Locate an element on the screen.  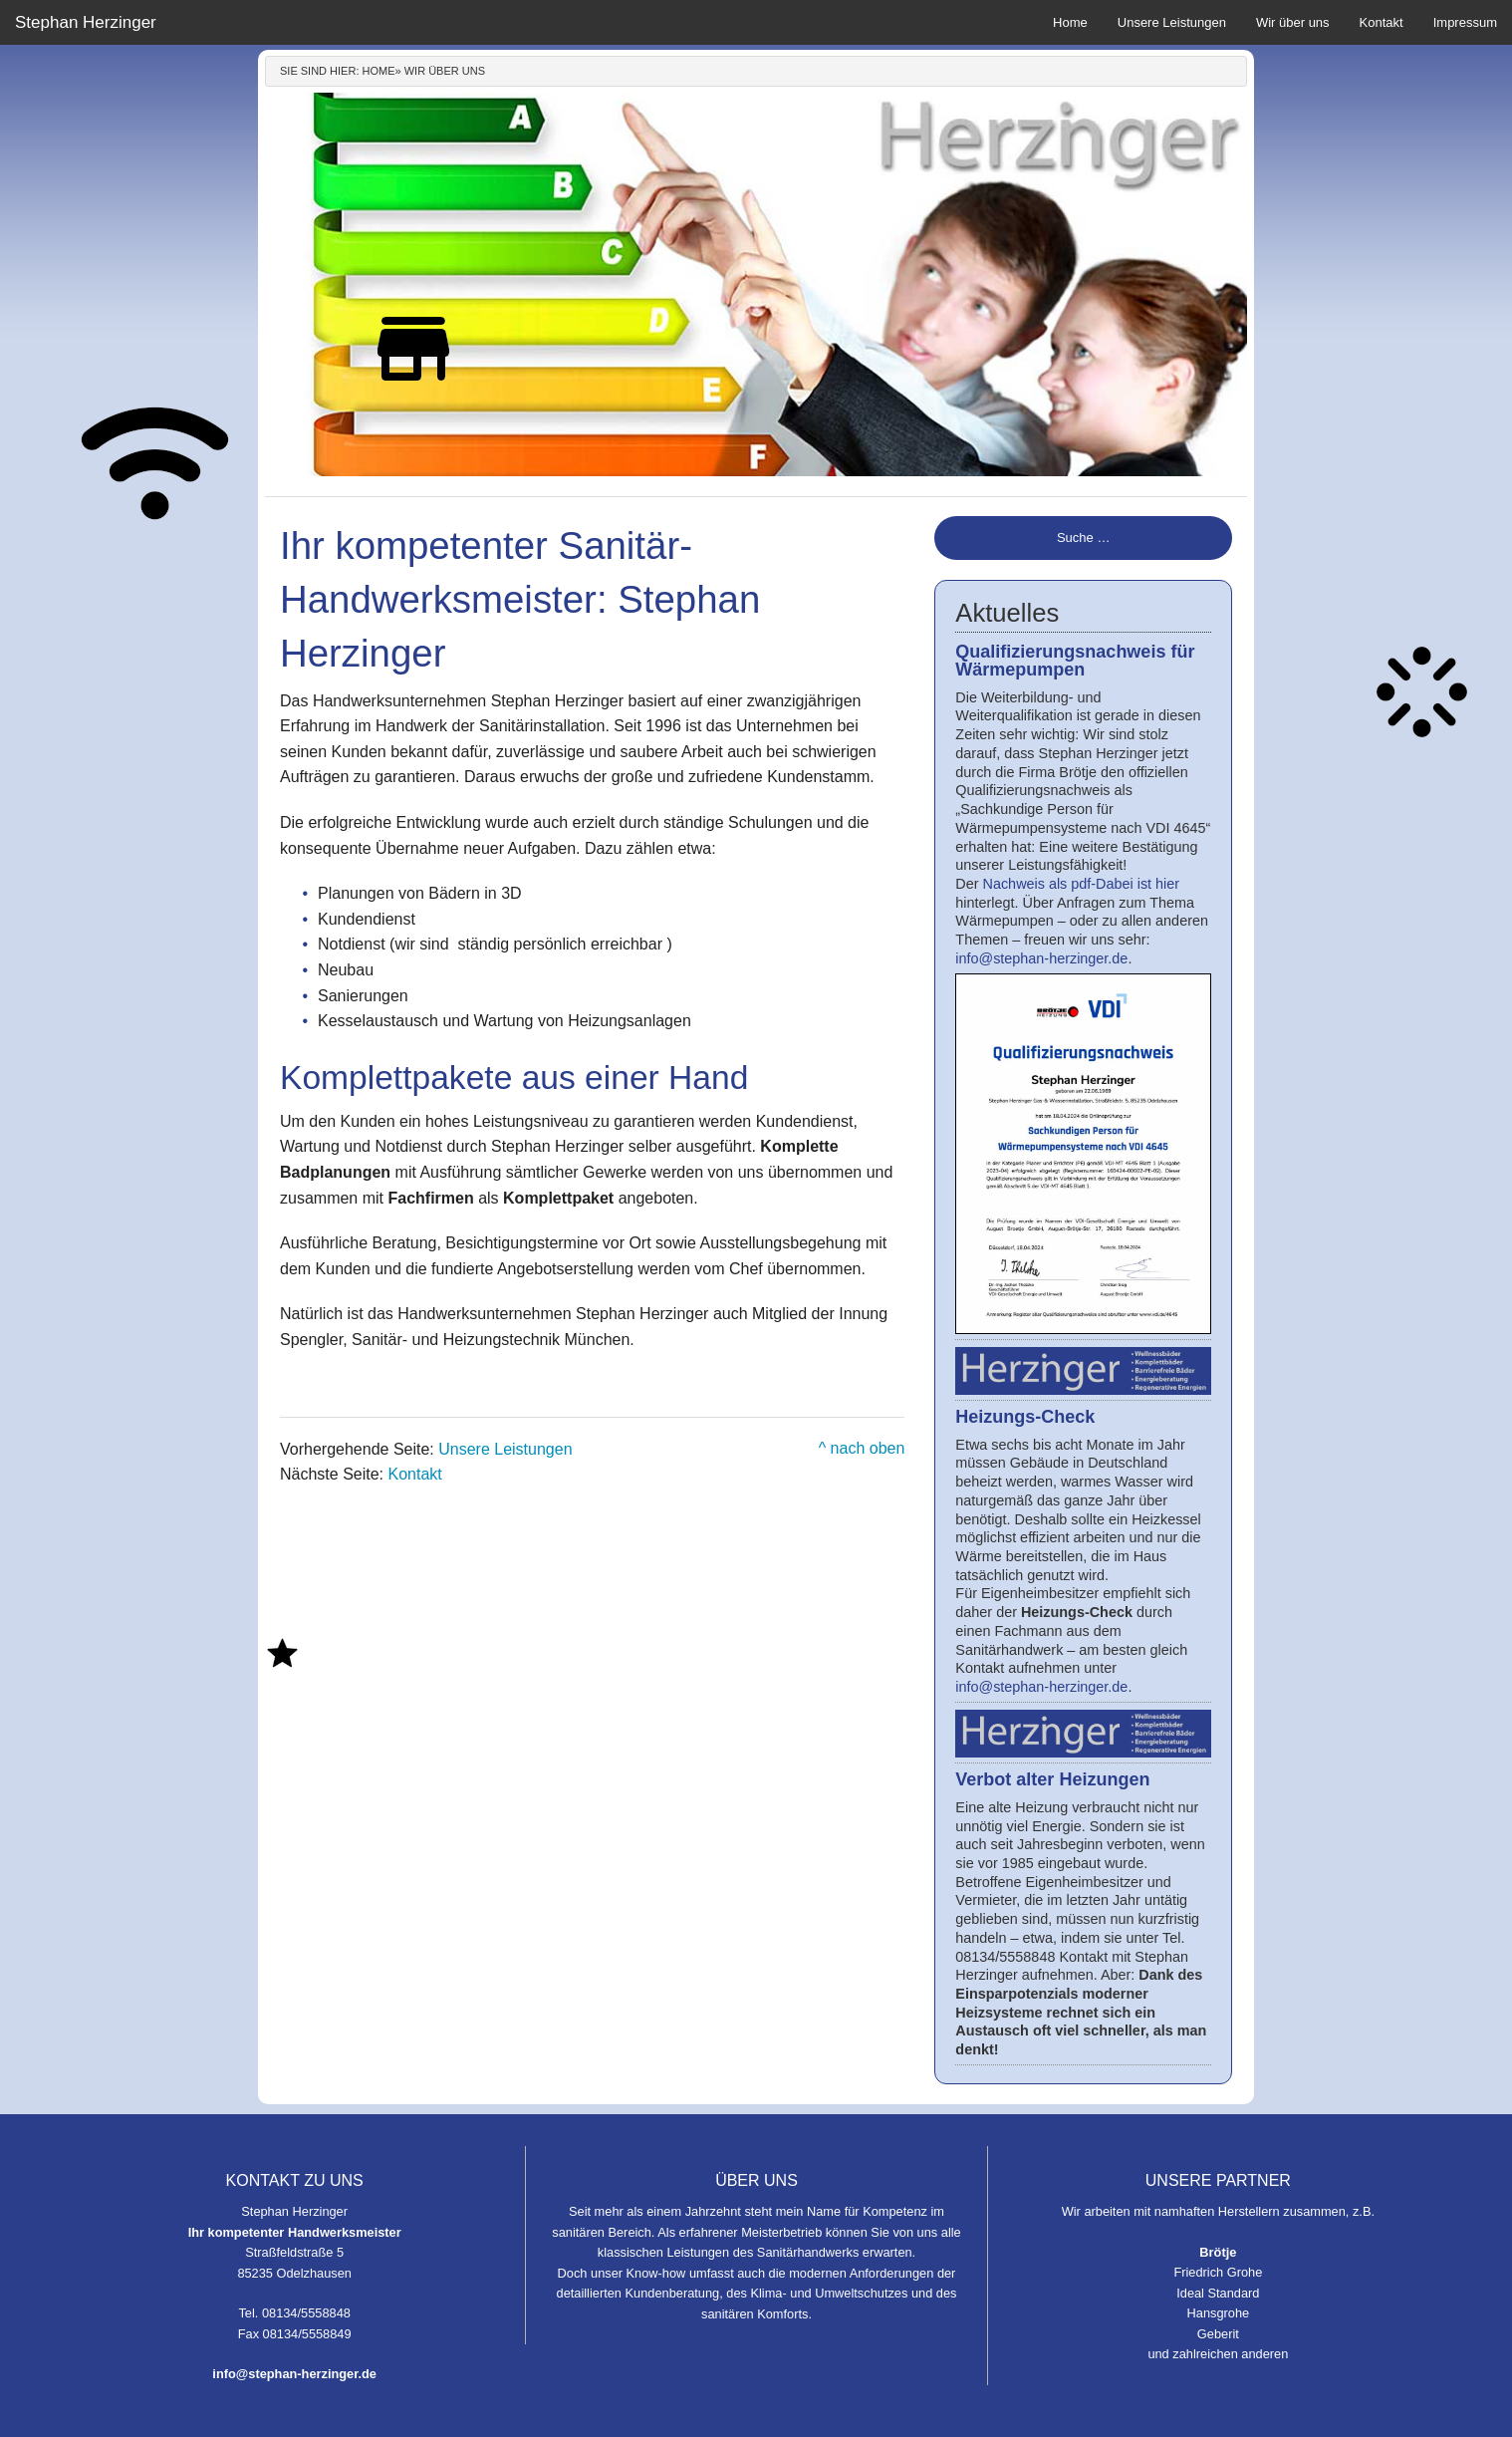
open steam gaming platform is located at coordinates (1421, 691).